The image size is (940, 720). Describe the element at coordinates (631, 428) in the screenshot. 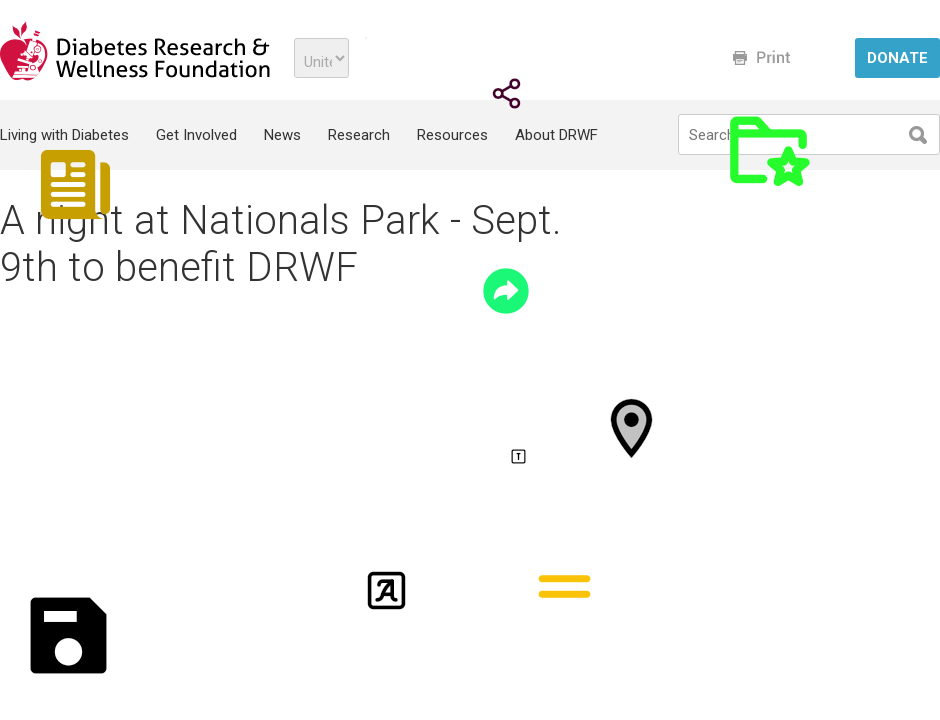

I see `view or set your current location` at that location.